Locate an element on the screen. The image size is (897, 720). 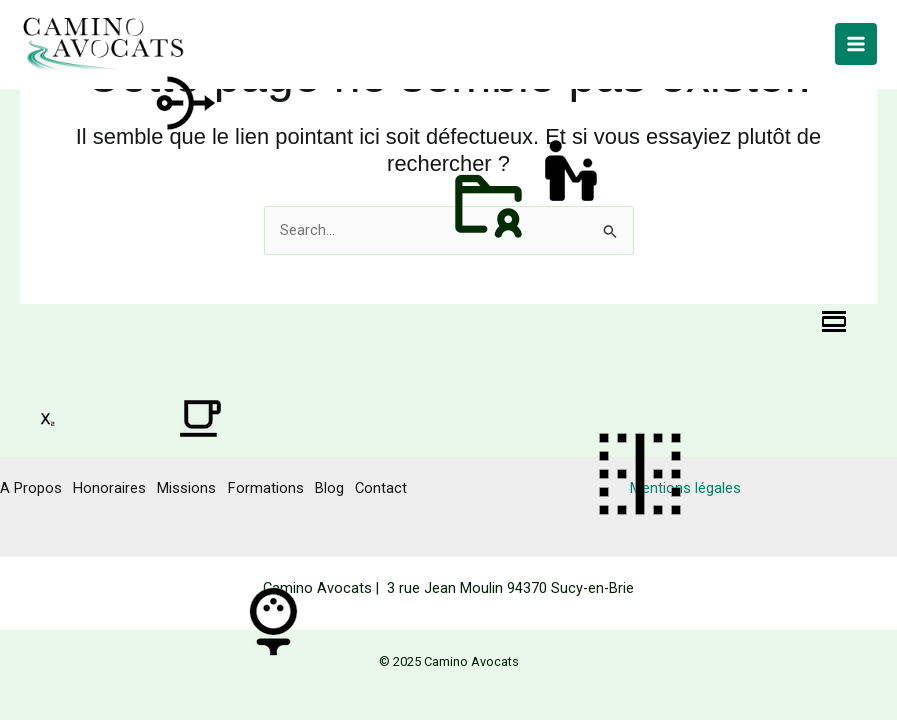
find nearby coffee shops or cafes is located at coordinates (200, 418).